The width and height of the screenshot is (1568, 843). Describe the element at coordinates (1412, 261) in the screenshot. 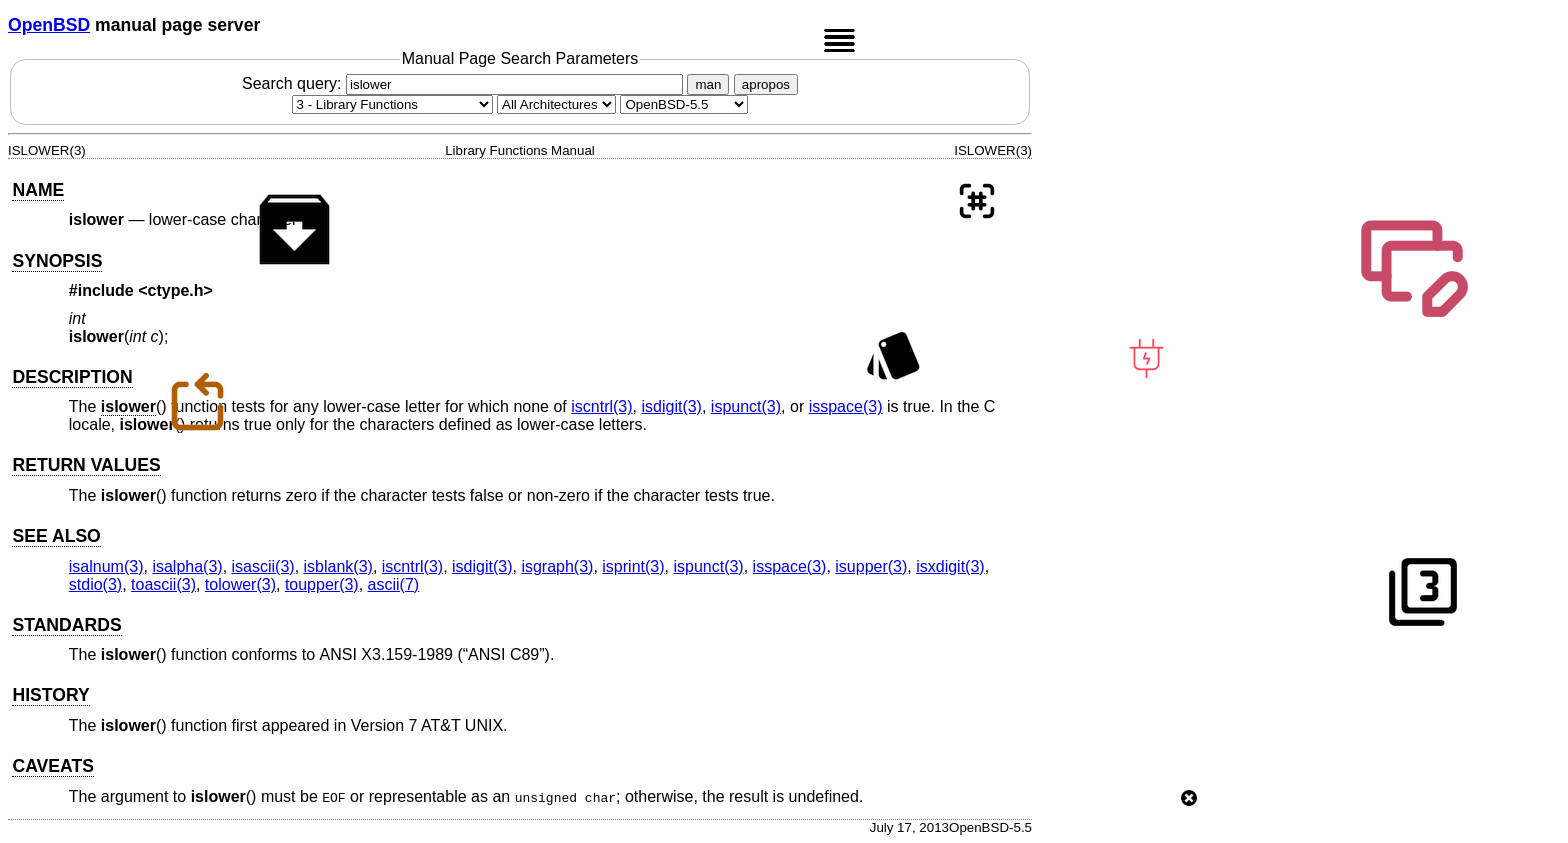

I see `edit payment or cash transaction details` at that location.